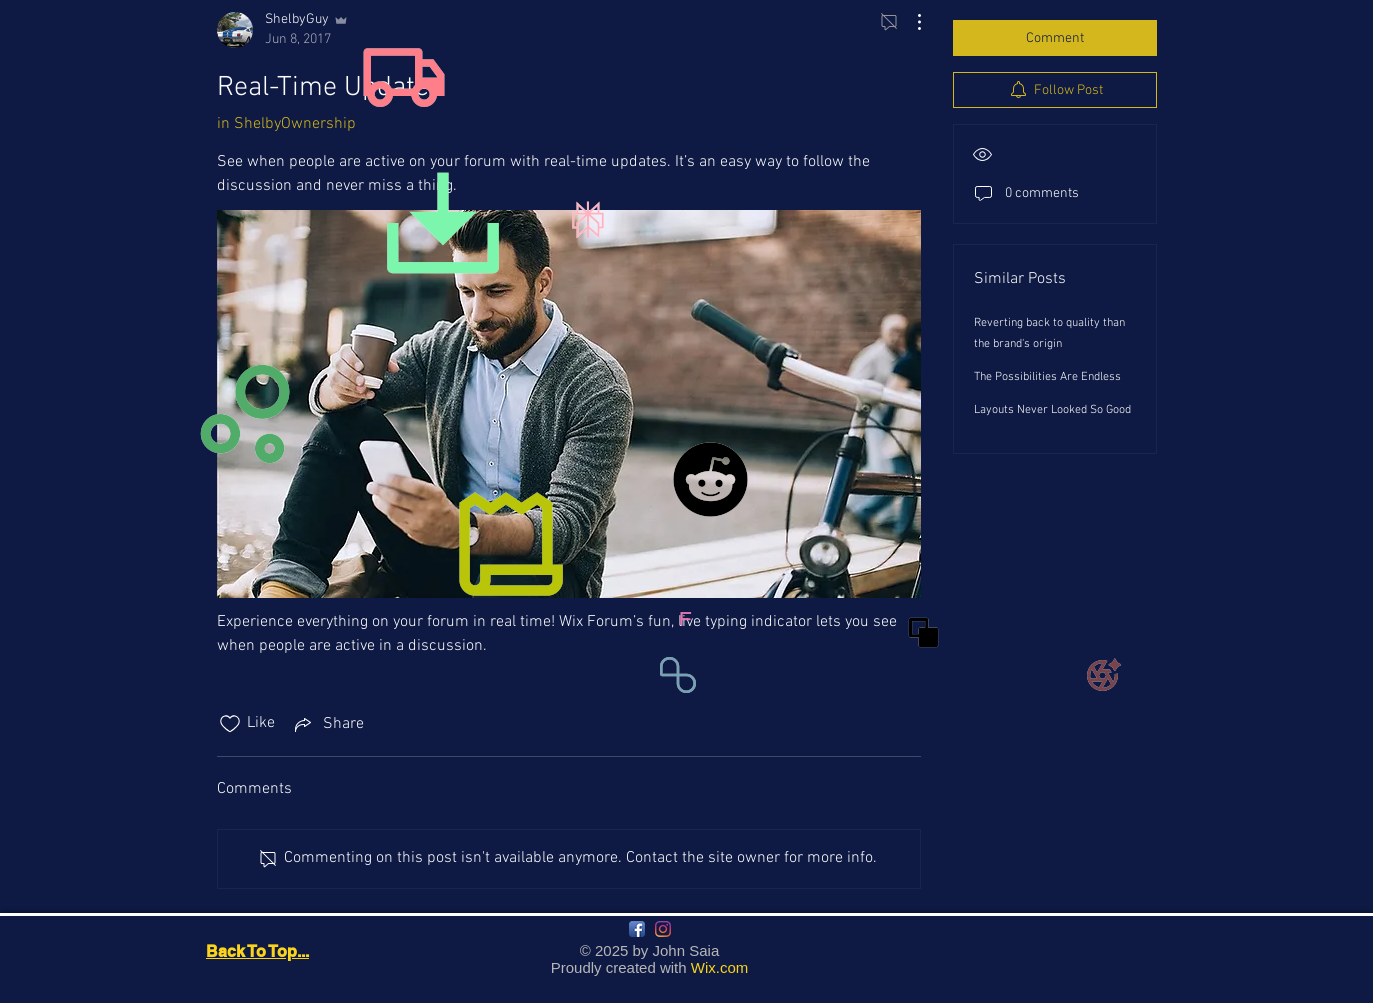  Describe the element at coordinates (588, 220) in the screenshot. I see `open the perplexity AI app` at that location.